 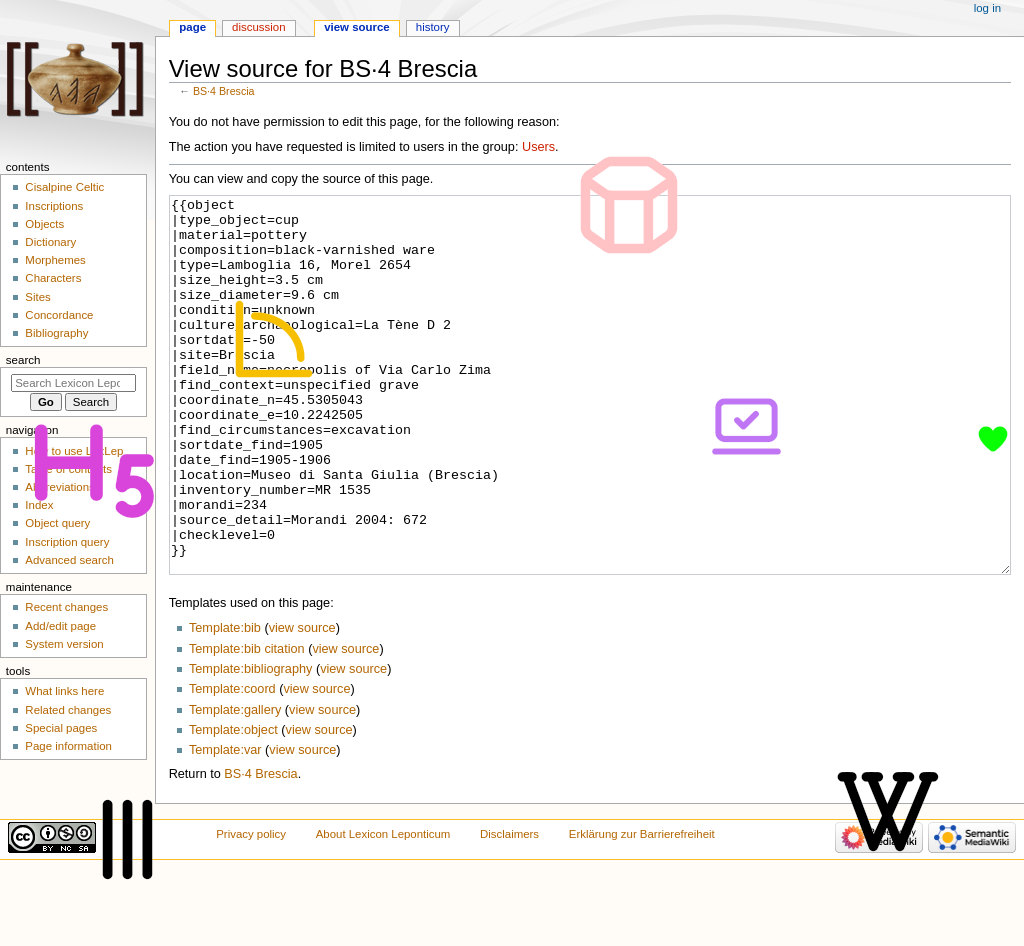 I want to click on add to favorites, so click(x=993, y=439).